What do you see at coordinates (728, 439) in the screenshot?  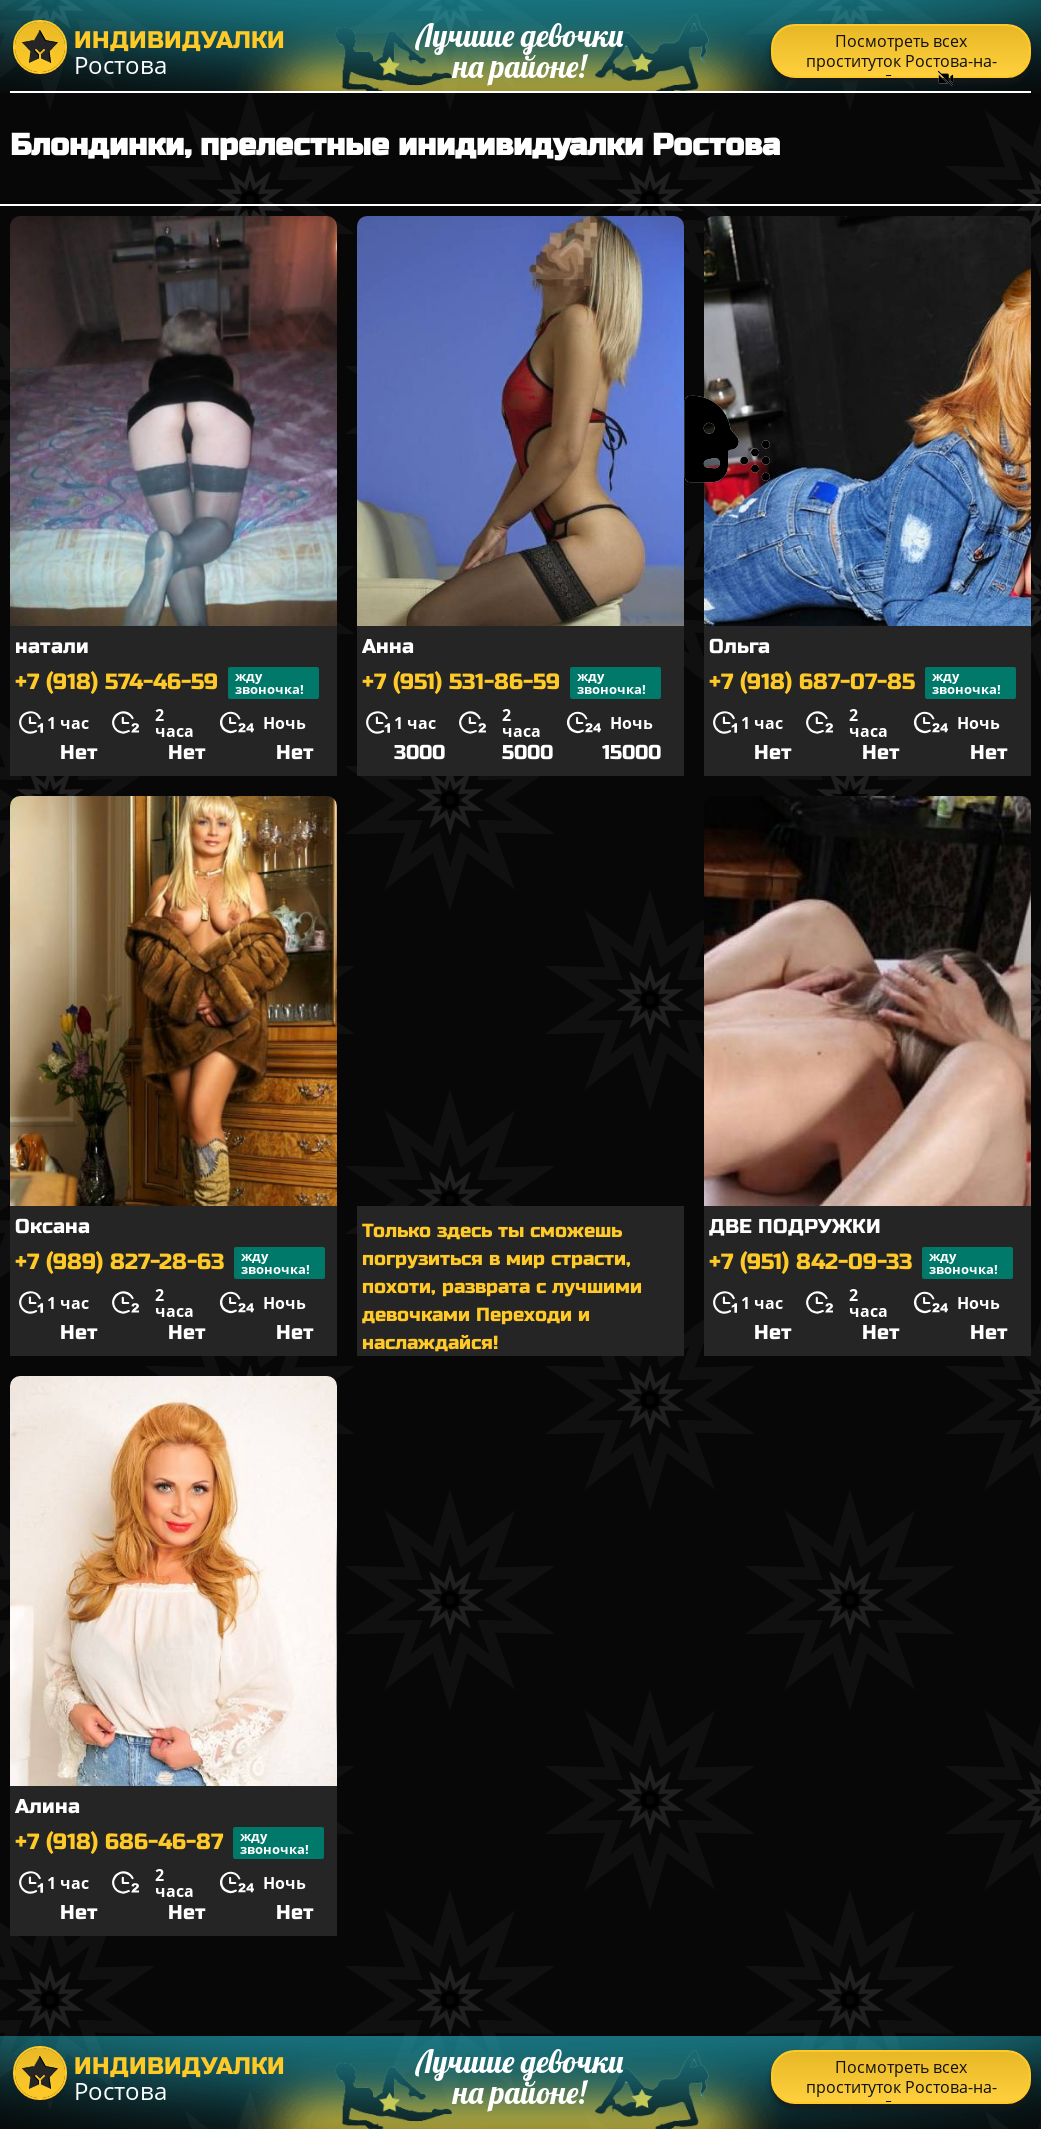 I see `report respiratory symptoms` at bounding box center [728, 439].